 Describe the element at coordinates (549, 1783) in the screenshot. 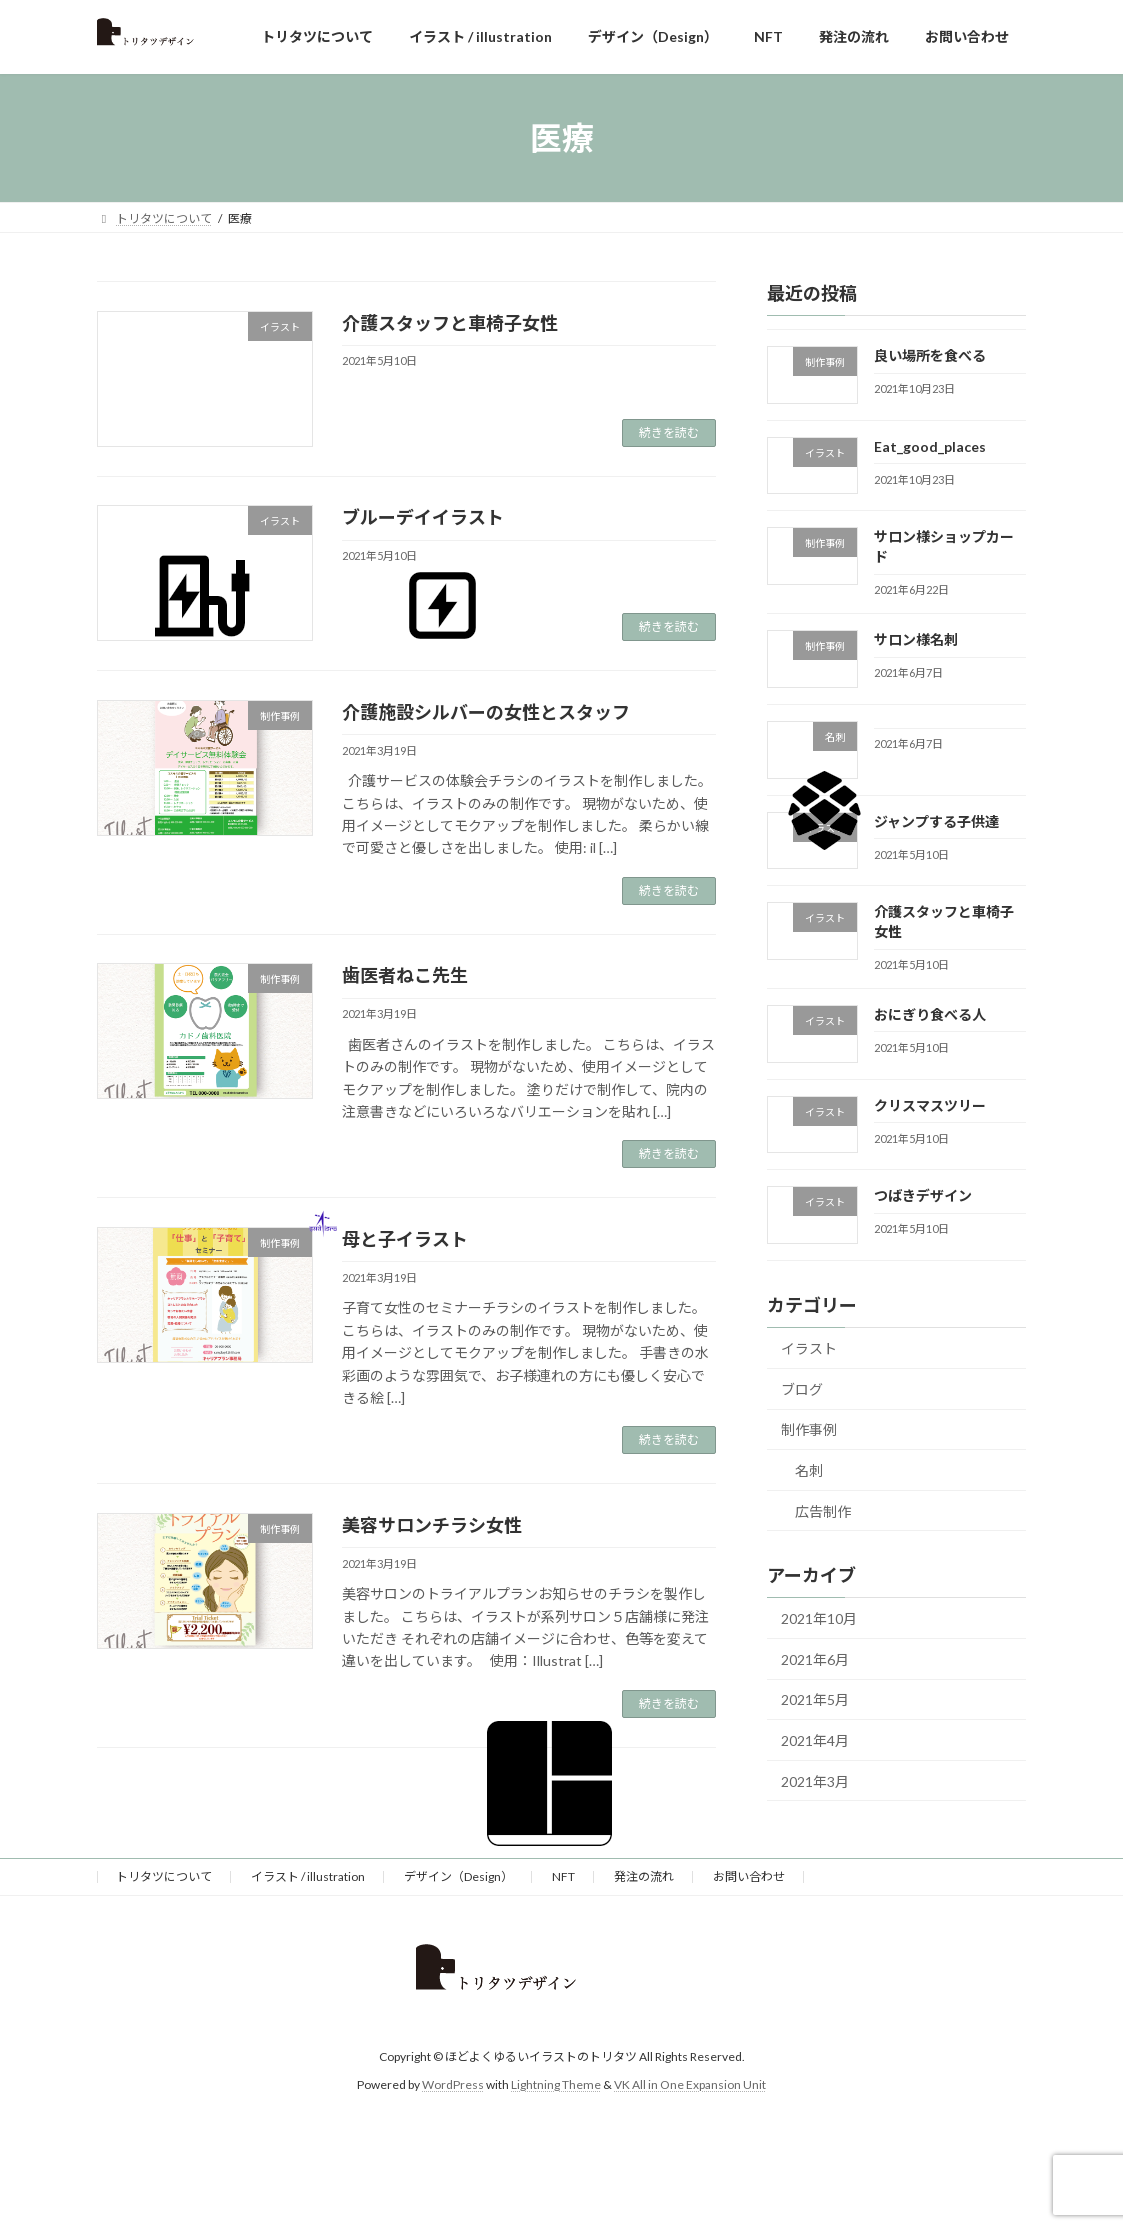

I see `tmux terminal multiplexer logo` at that location.